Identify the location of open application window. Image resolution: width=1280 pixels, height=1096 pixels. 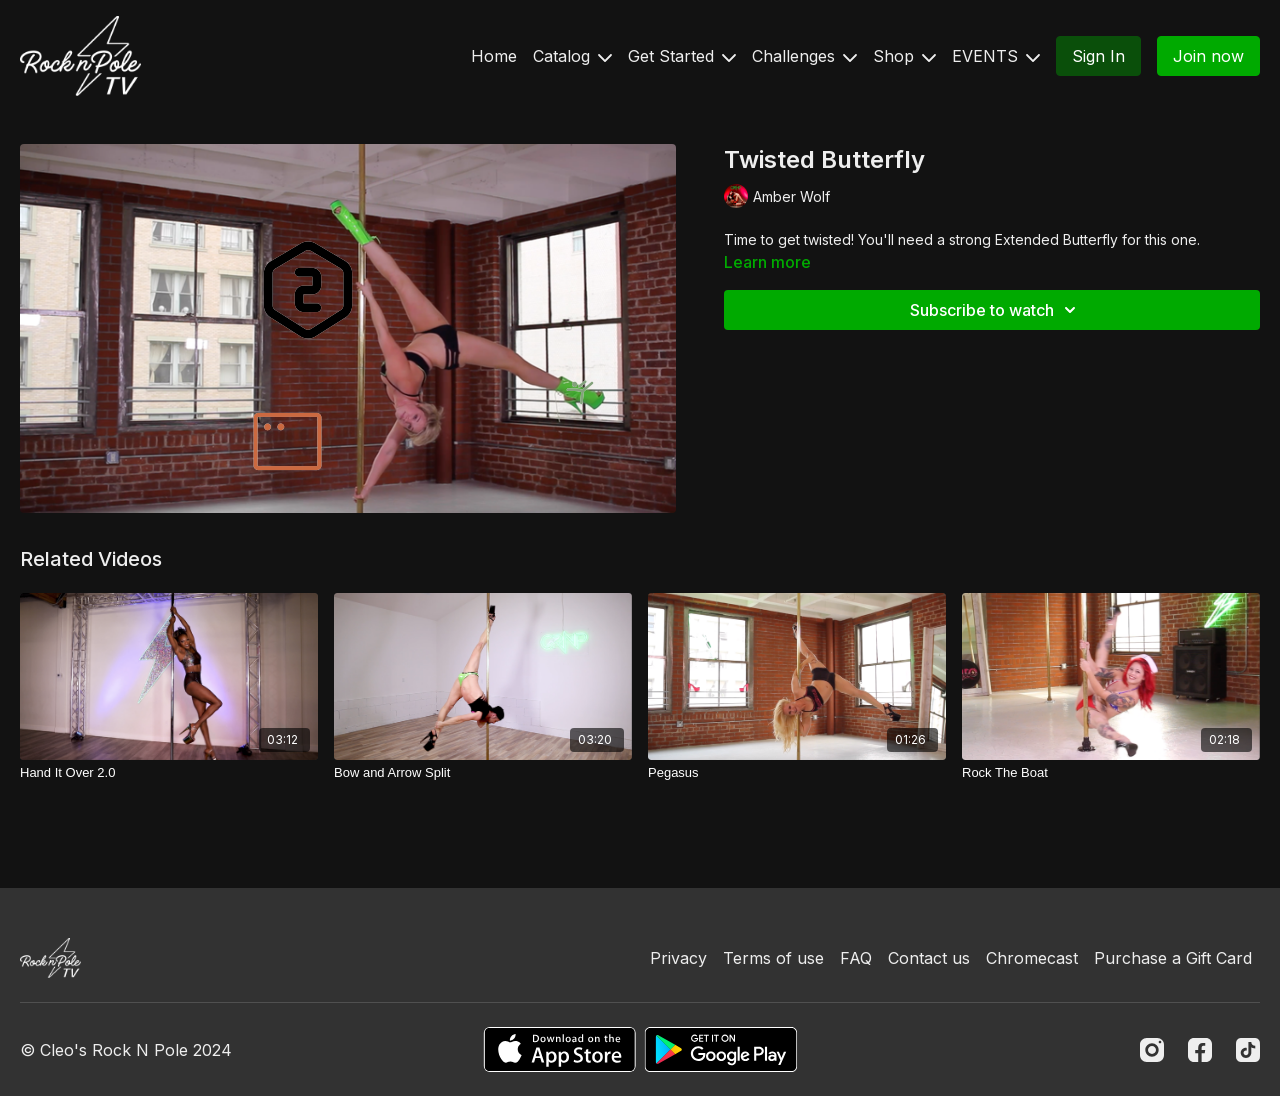
(287, 441).